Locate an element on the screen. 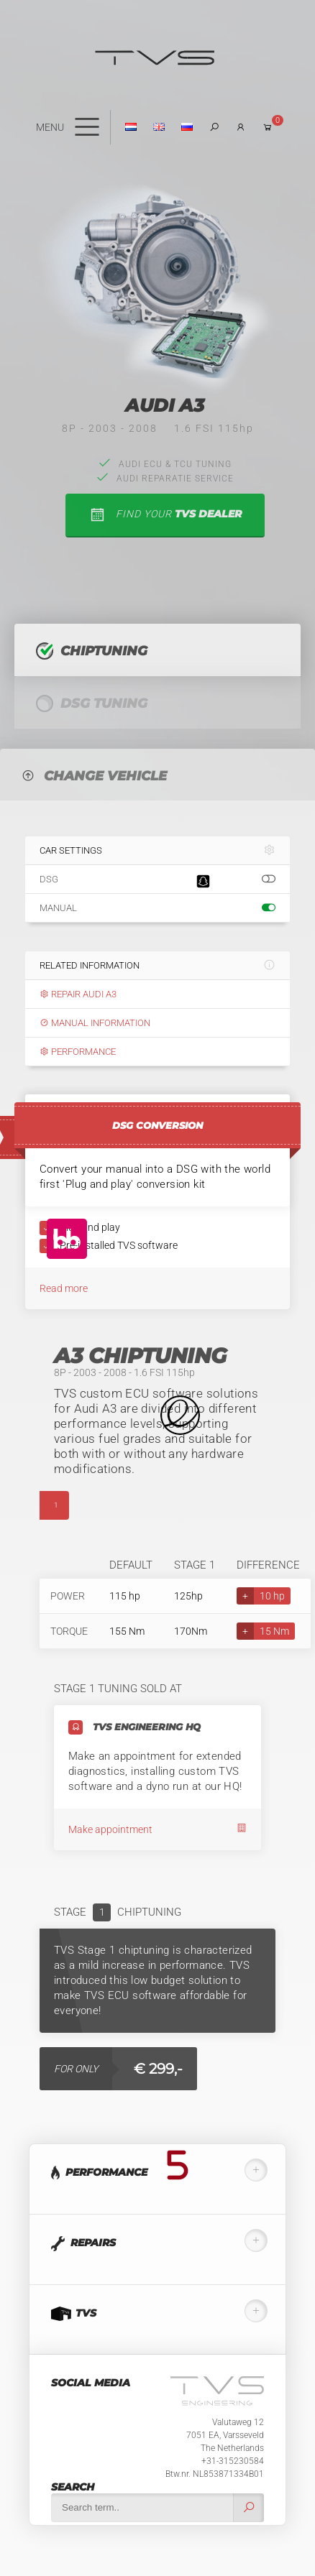  elementary OS branding logo is located at coordinates (180, 1415).